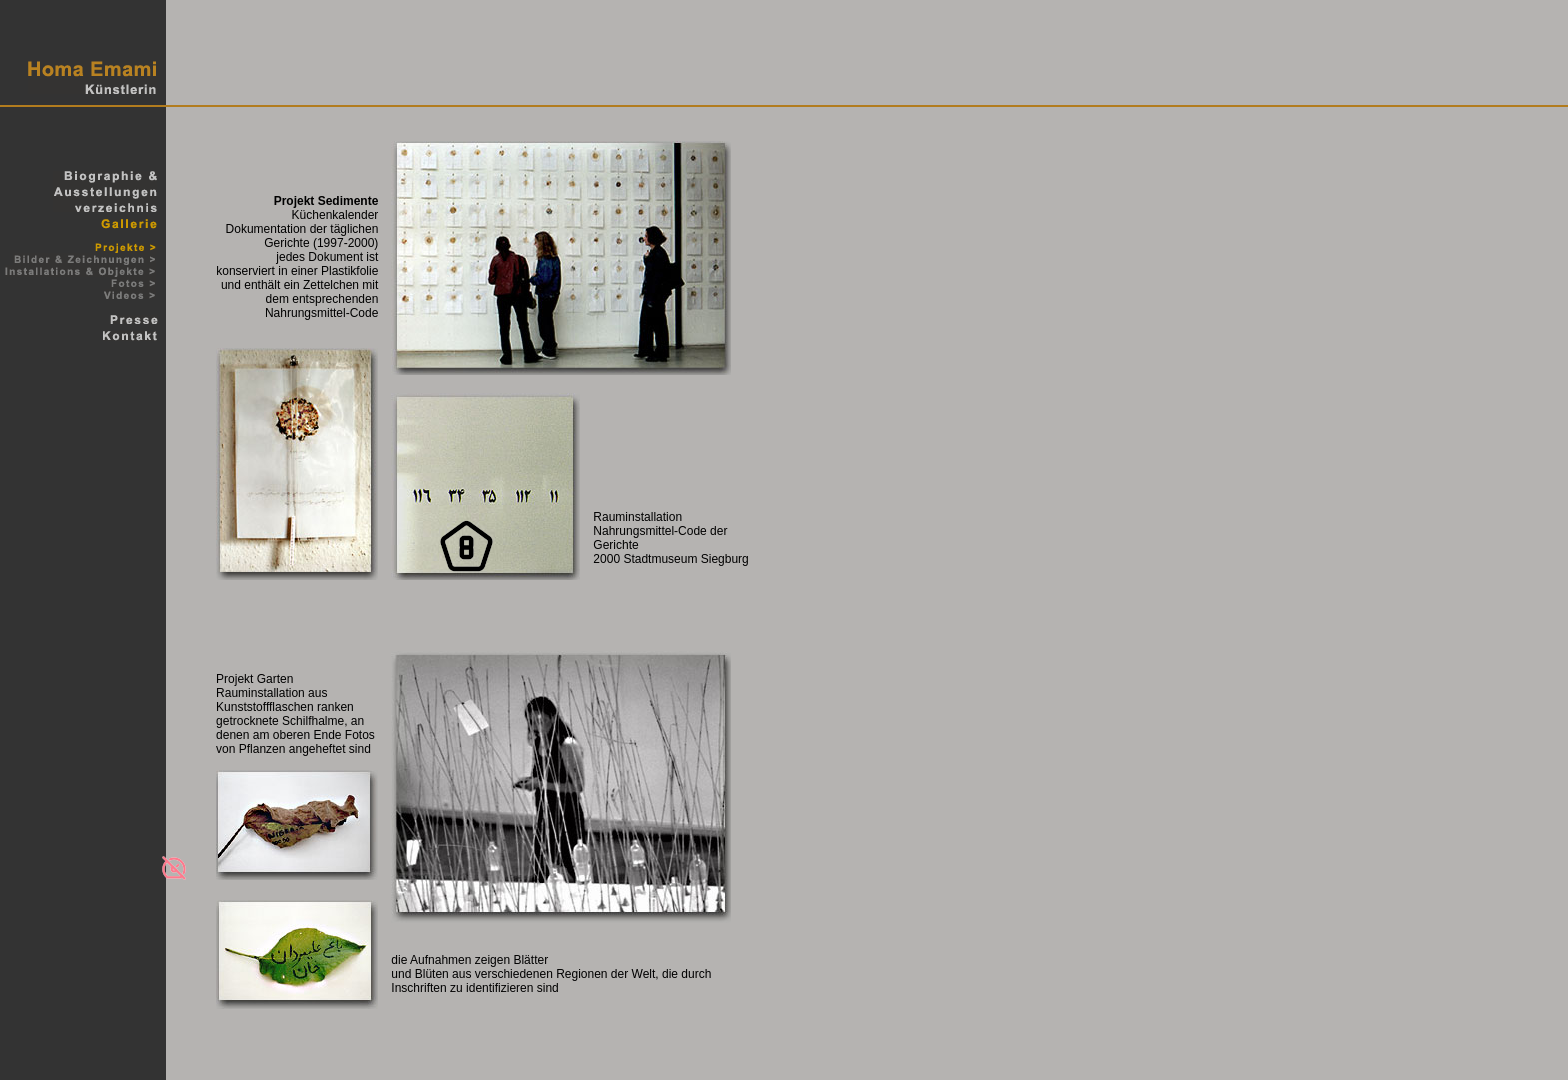  Describe the element at coordinates (466, 547) in the screenshot. I see `indicates step 8 in a multi-step process` at that location.